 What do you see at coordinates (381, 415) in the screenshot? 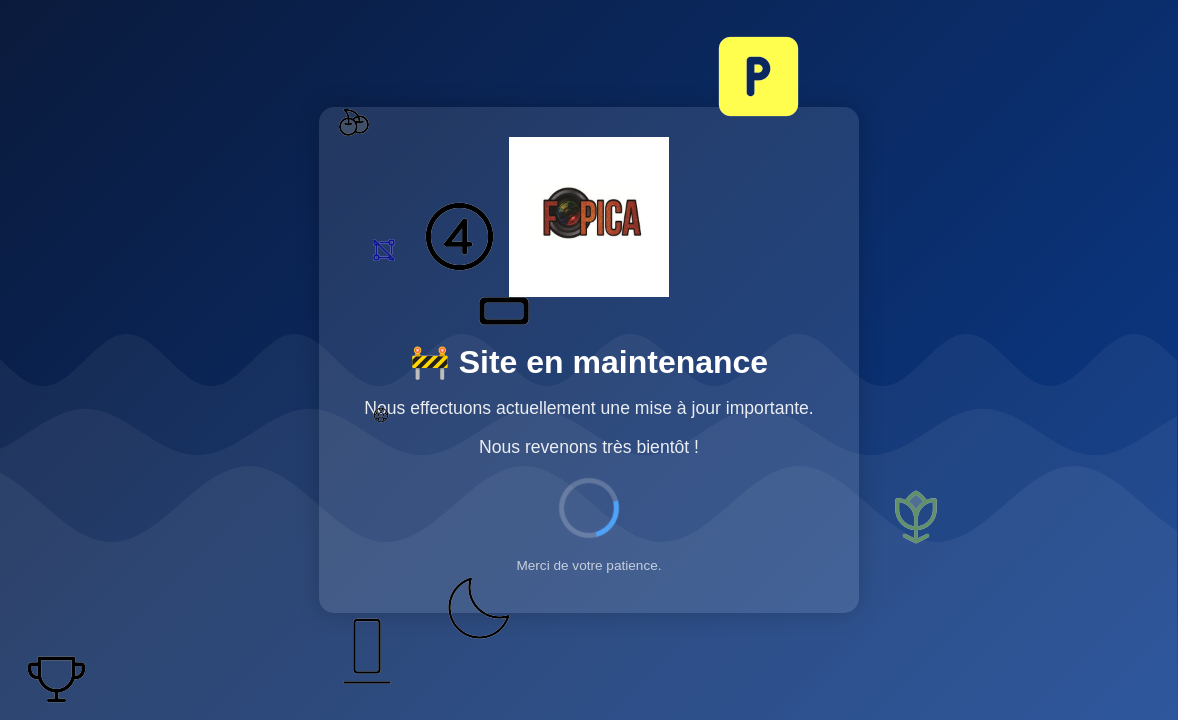
I see `access soccer or football content` at bounding box center [381, 415].